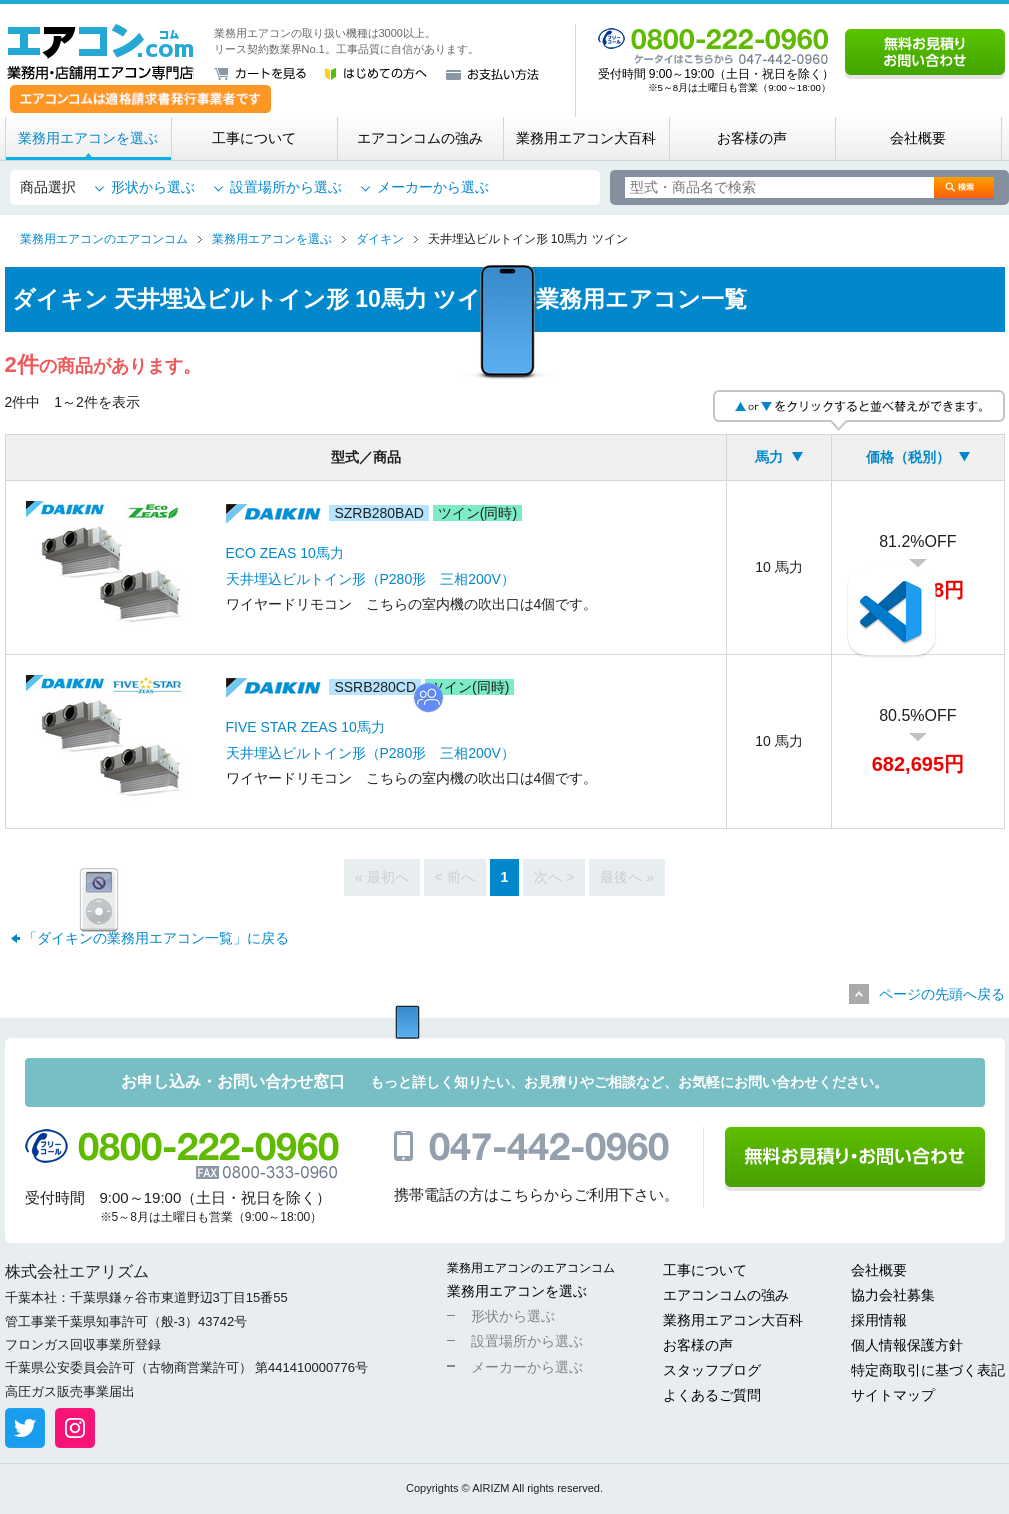  I want to click on open Visual Studio Code, so click(891, 611).